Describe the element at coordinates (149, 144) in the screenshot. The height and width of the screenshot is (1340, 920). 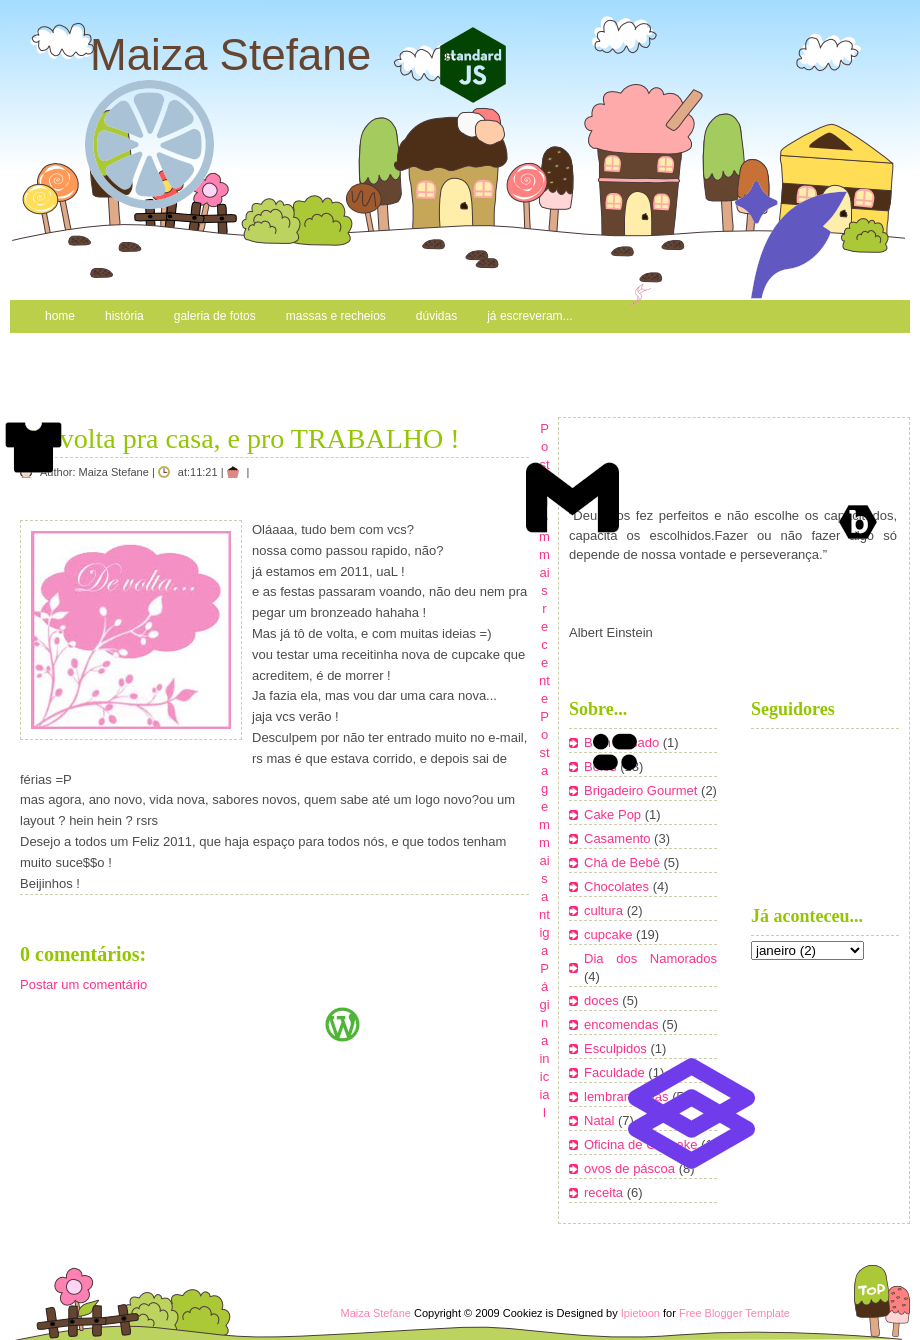
I see `juce audio framework logo` at that location.